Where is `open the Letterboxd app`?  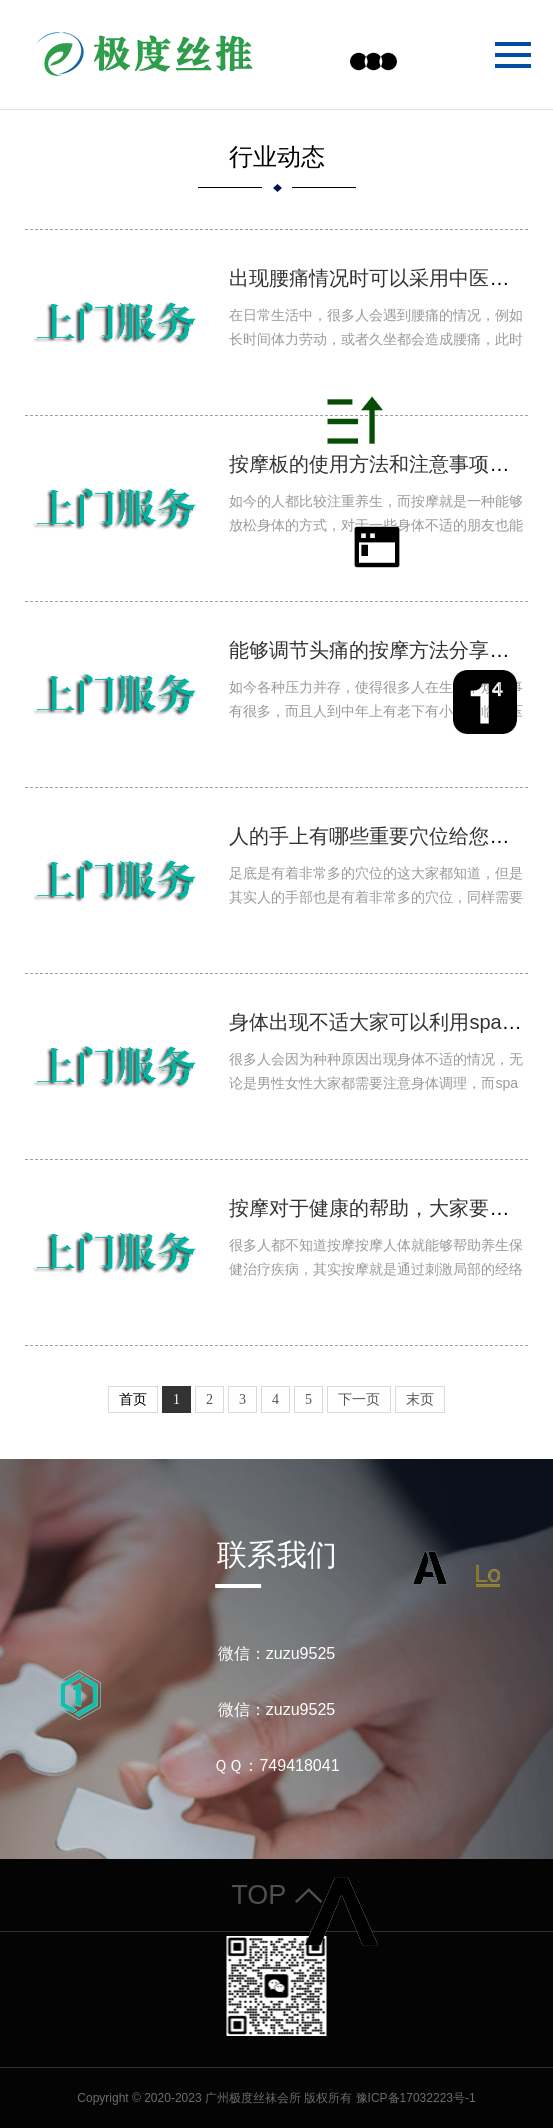
open the Letterboxd app is located at coordinates (373, 61).